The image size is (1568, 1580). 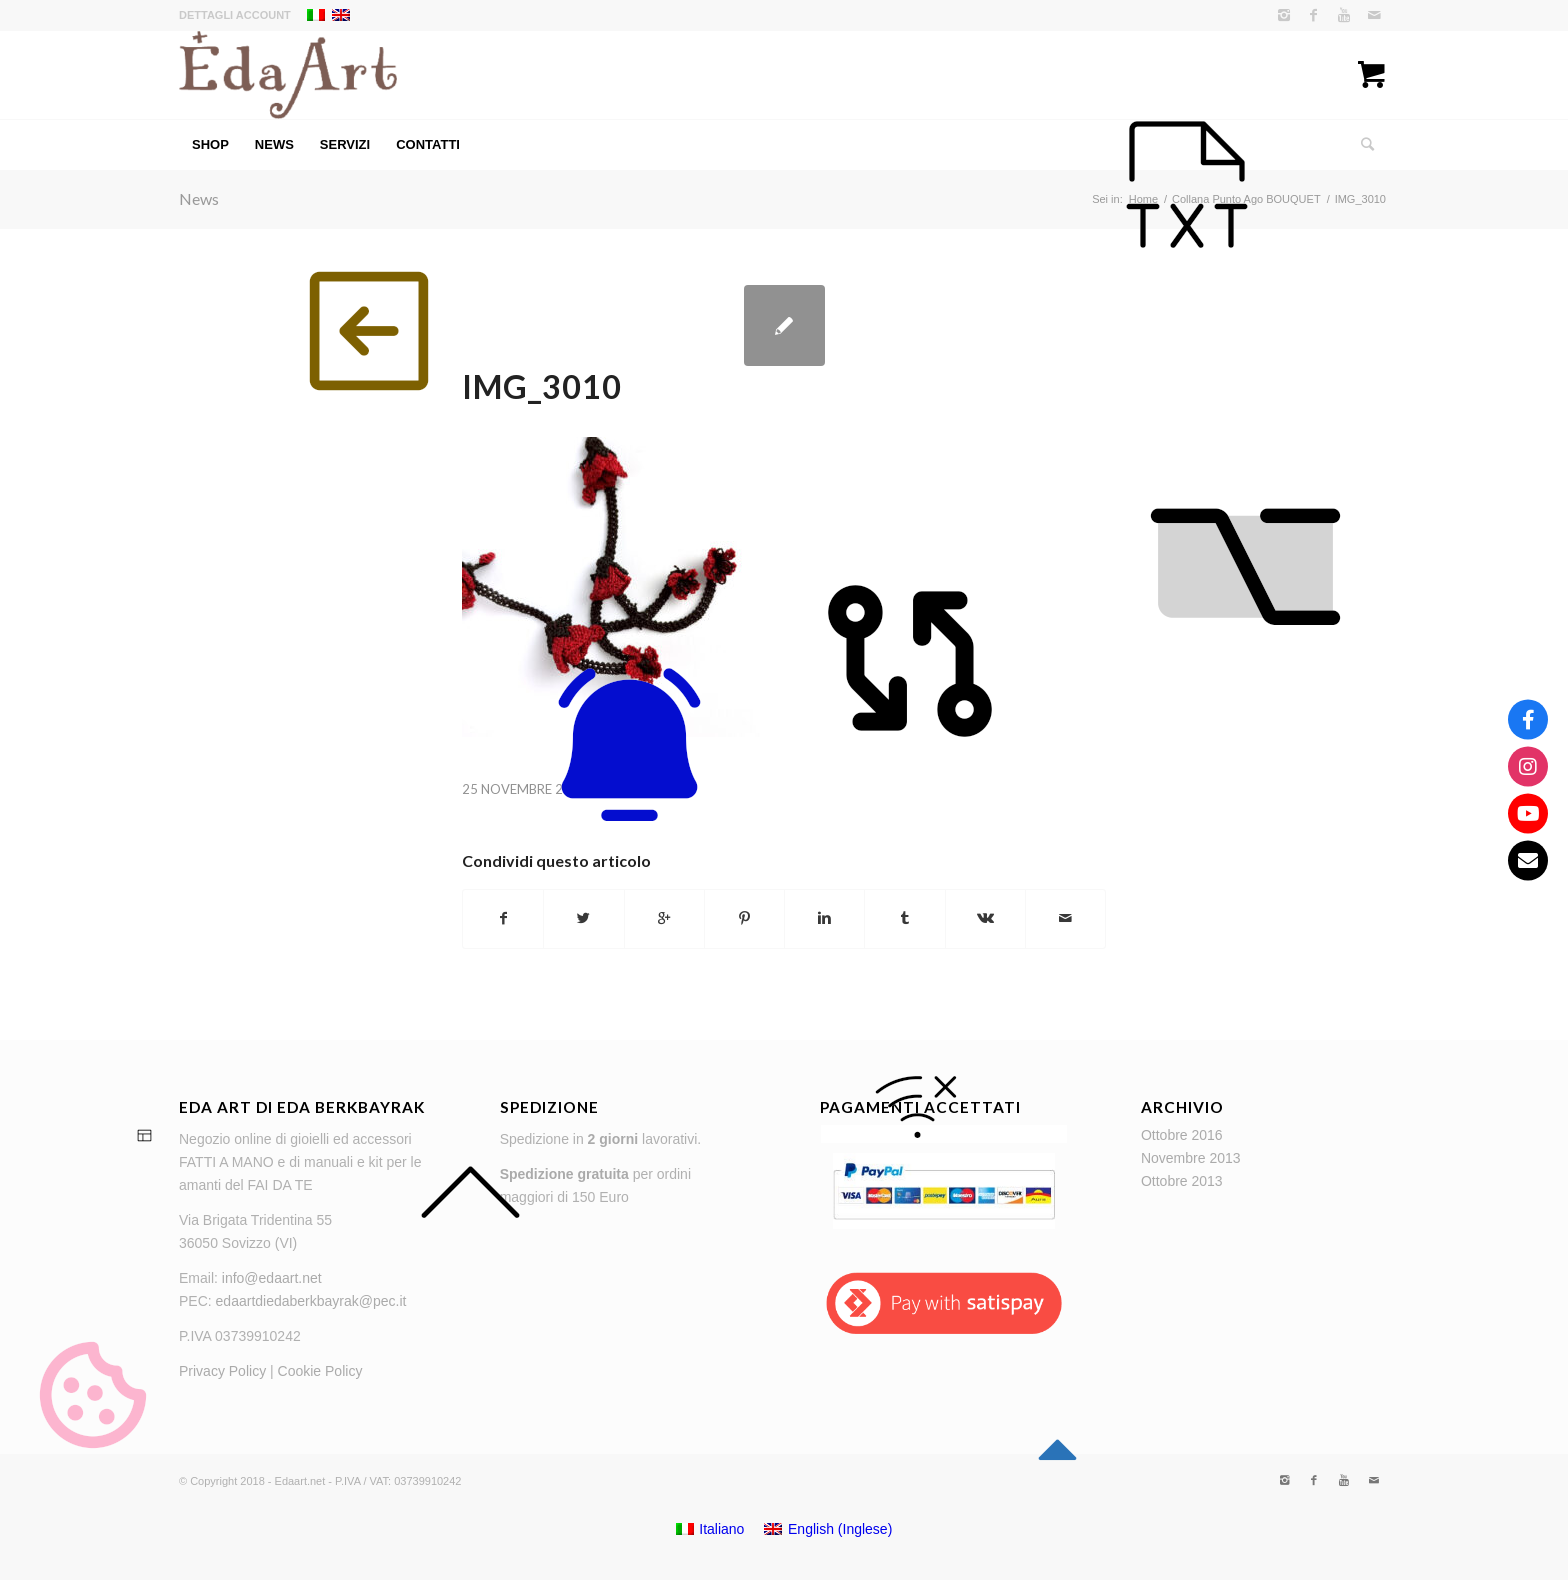 What do you see at coordinates (1187, 190) in the screenshot?
I see `open a text file` at bounding box center [1187, 190].